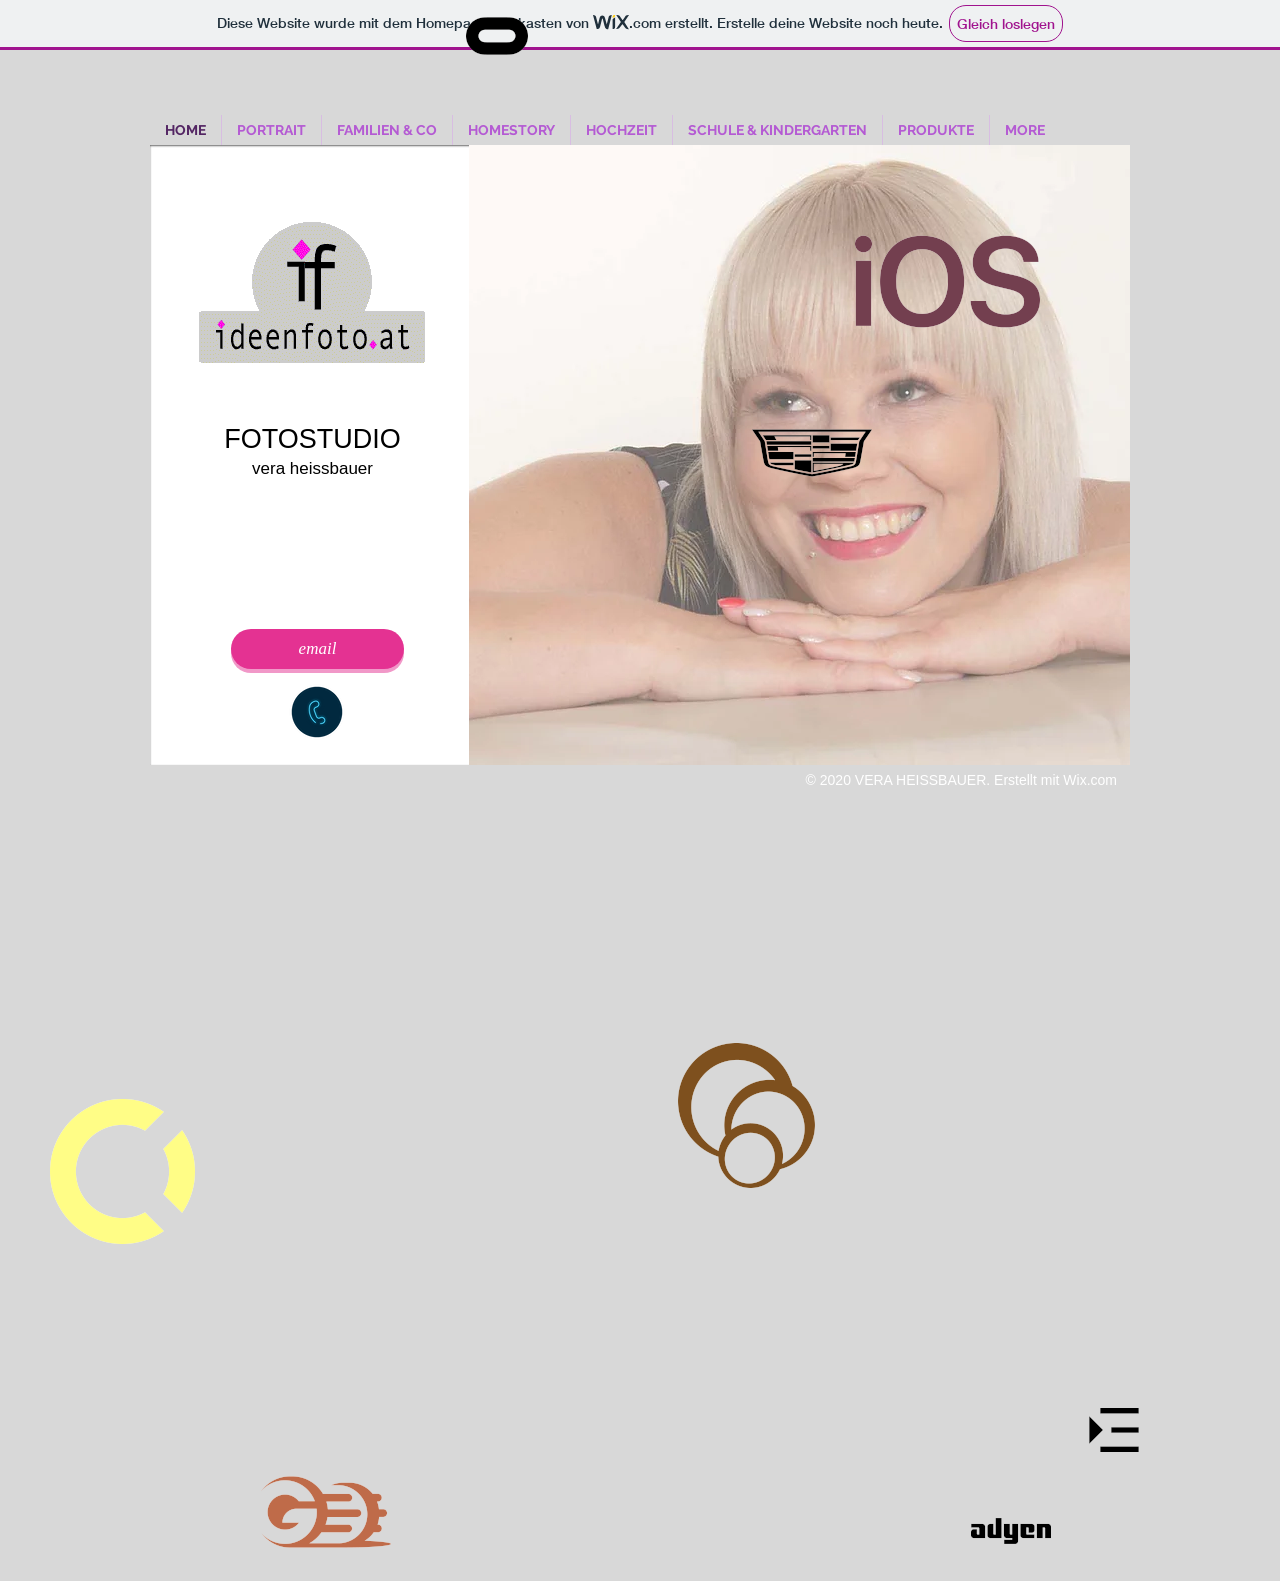 Image resolution: width=1280 pixels, height=1581 pixels. What do you see at coordinates (326, 1512) in the screenshot?
I see `gatling load testing tool logo` at bounding box center [326, 1512].